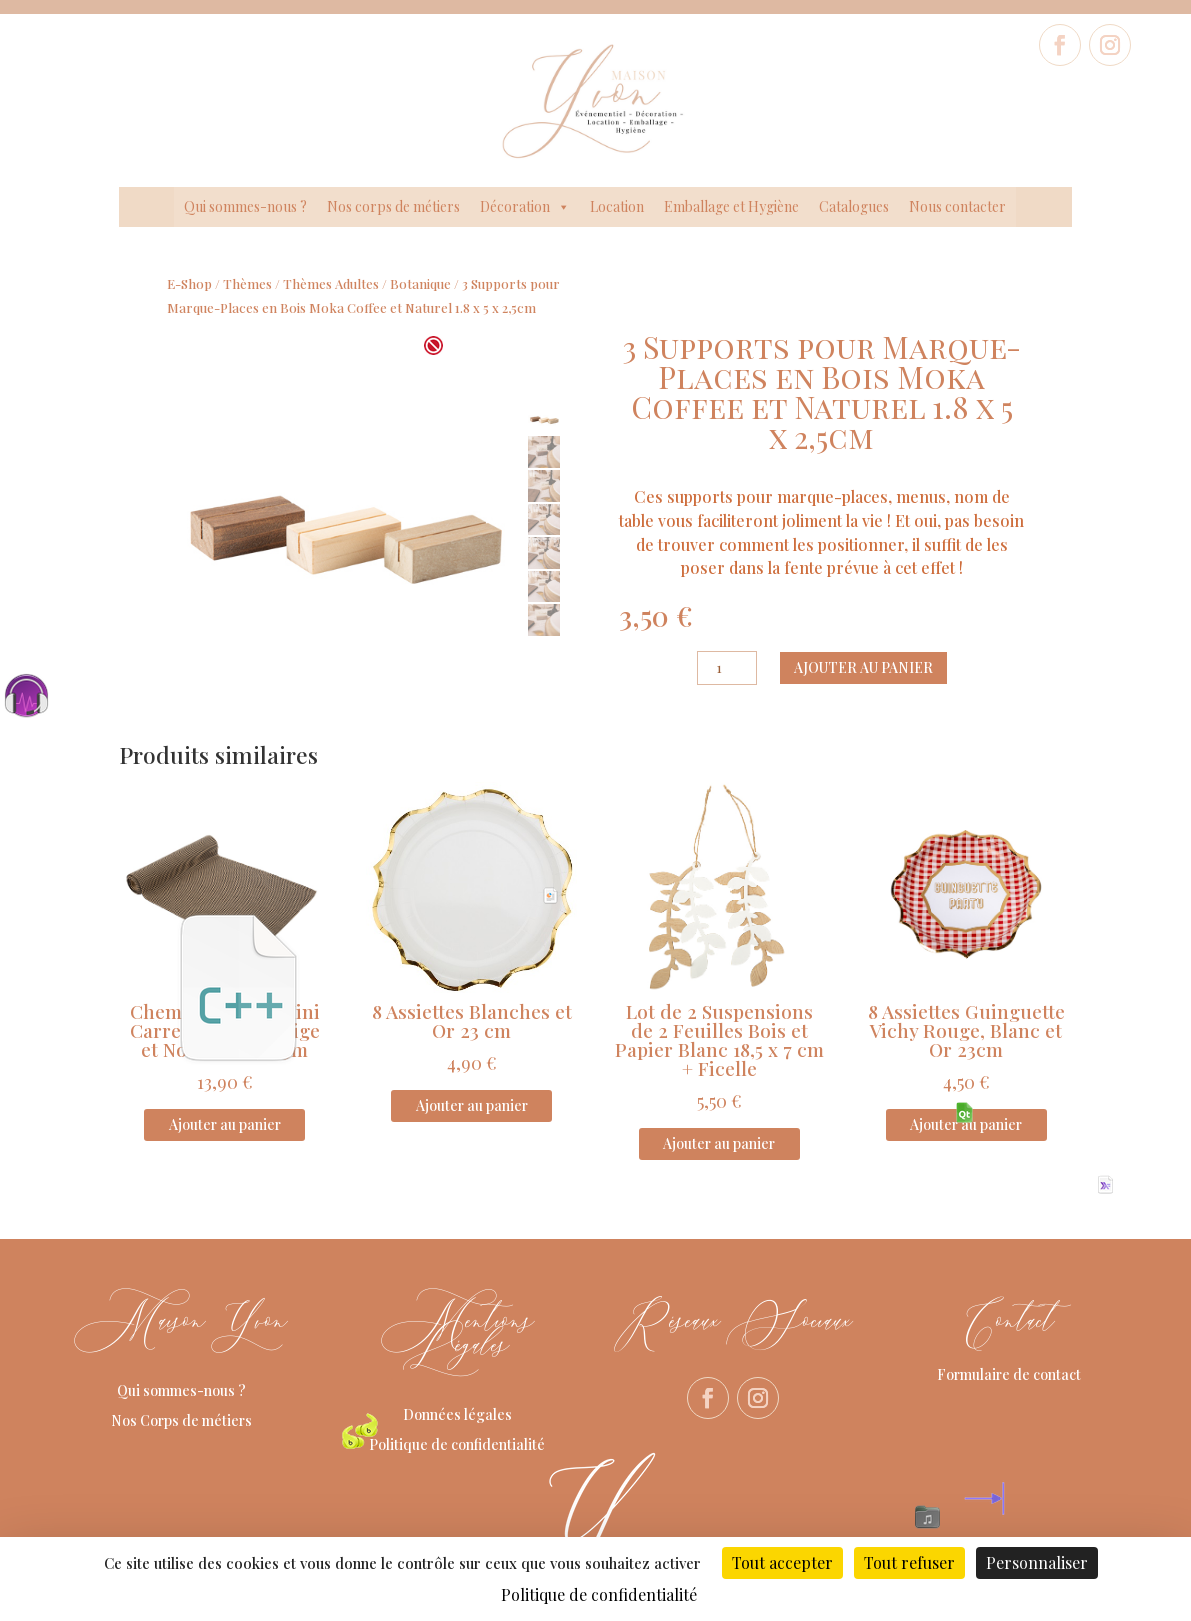  I want to click on a QML source code file, so click(964, 1112).